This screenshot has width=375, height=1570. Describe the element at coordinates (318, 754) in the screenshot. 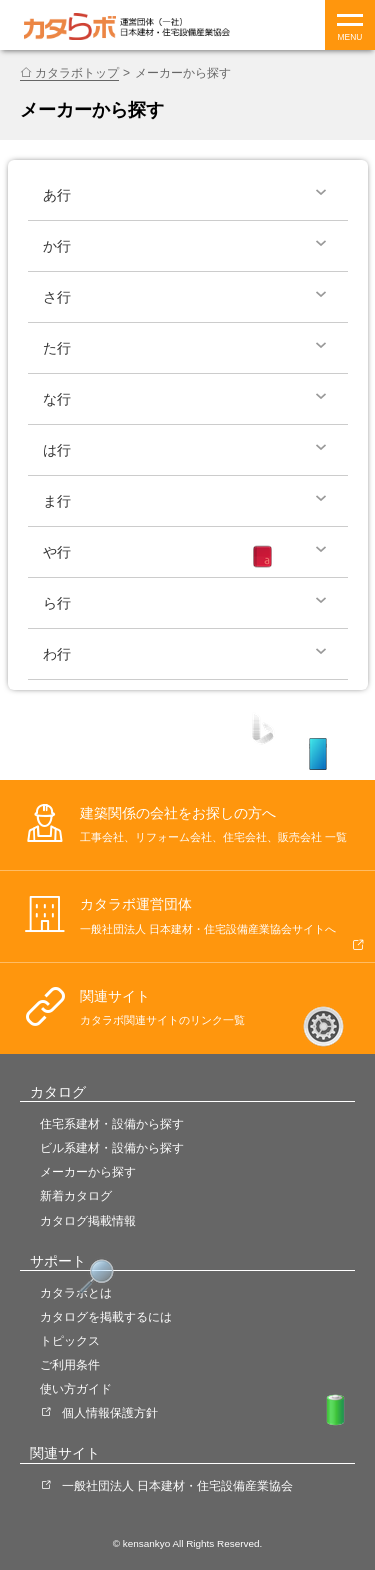

I see `indicates a connected mobile device` at that location.